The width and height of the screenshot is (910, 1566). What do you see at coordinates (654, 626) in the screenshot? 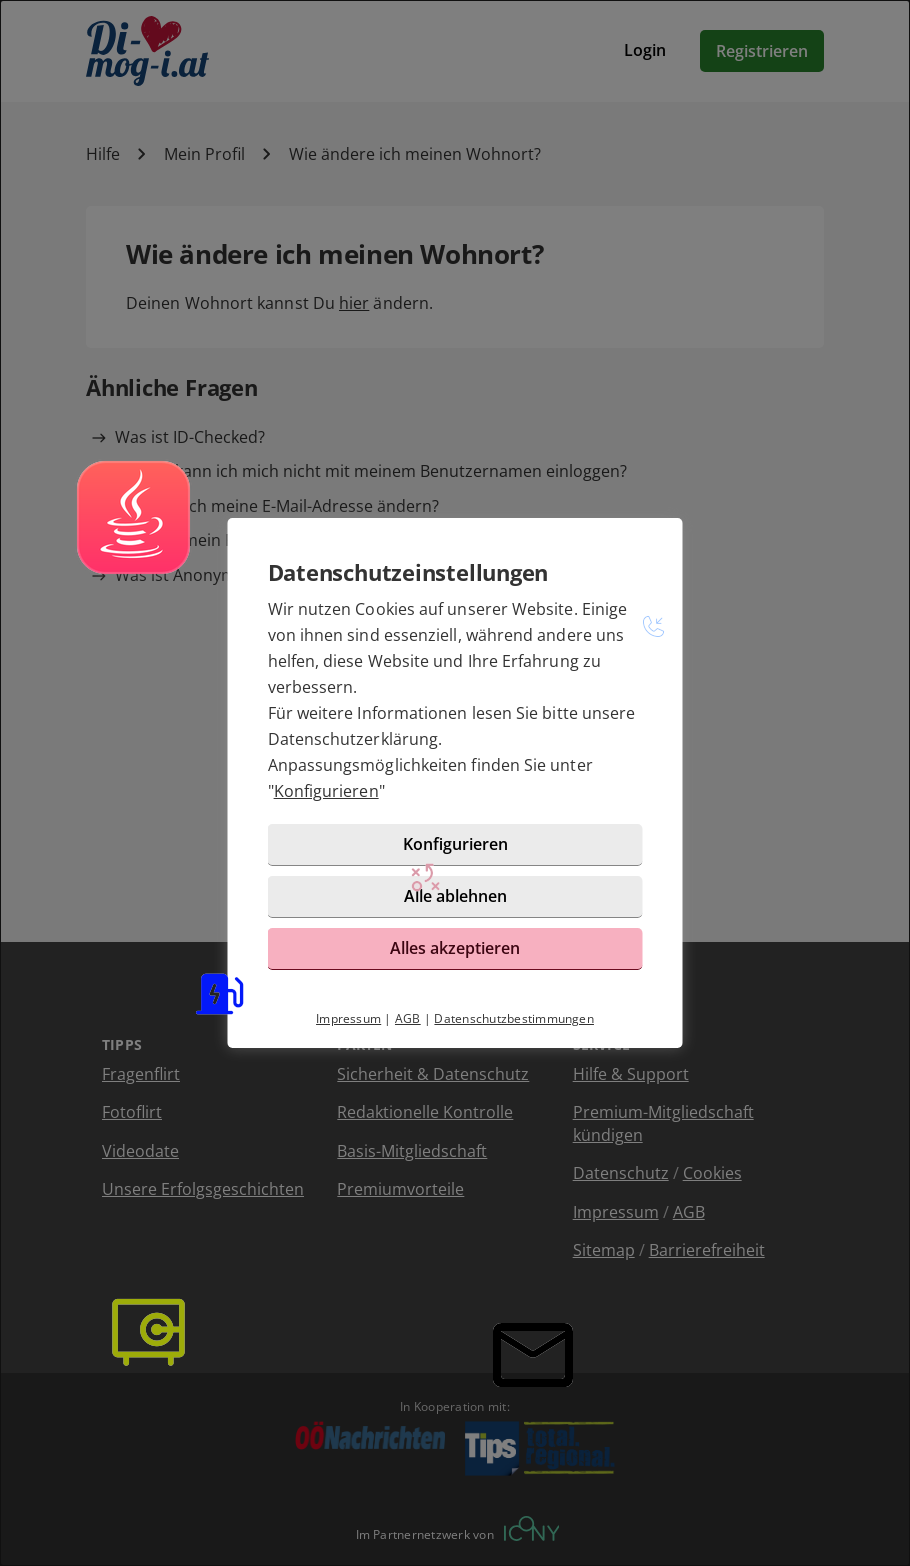
I see `incoming call notification` at bounding box center [654, 626].